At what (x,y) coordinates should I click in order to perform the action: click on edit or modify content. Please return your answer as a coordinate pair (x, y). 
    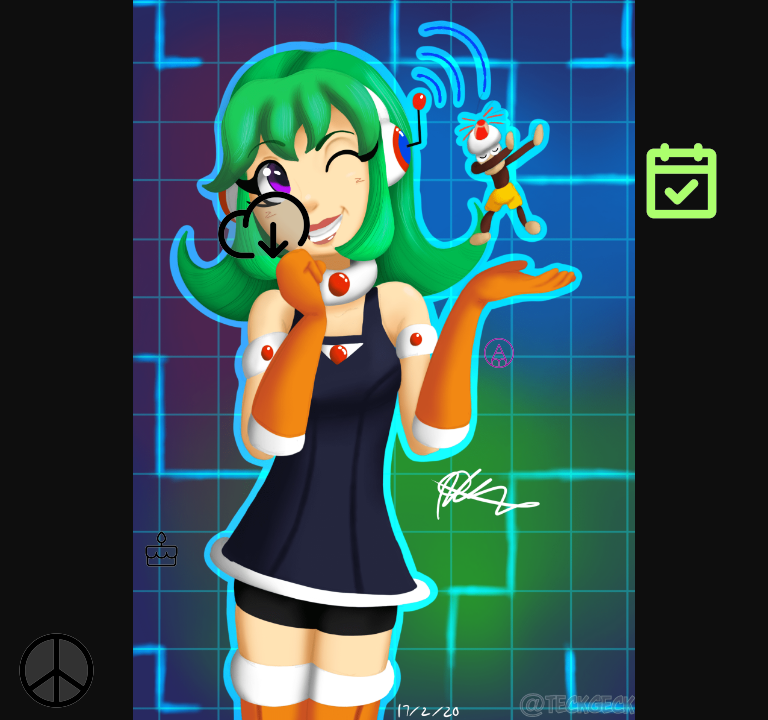
    Looking at the image, I should click on (499, 353).